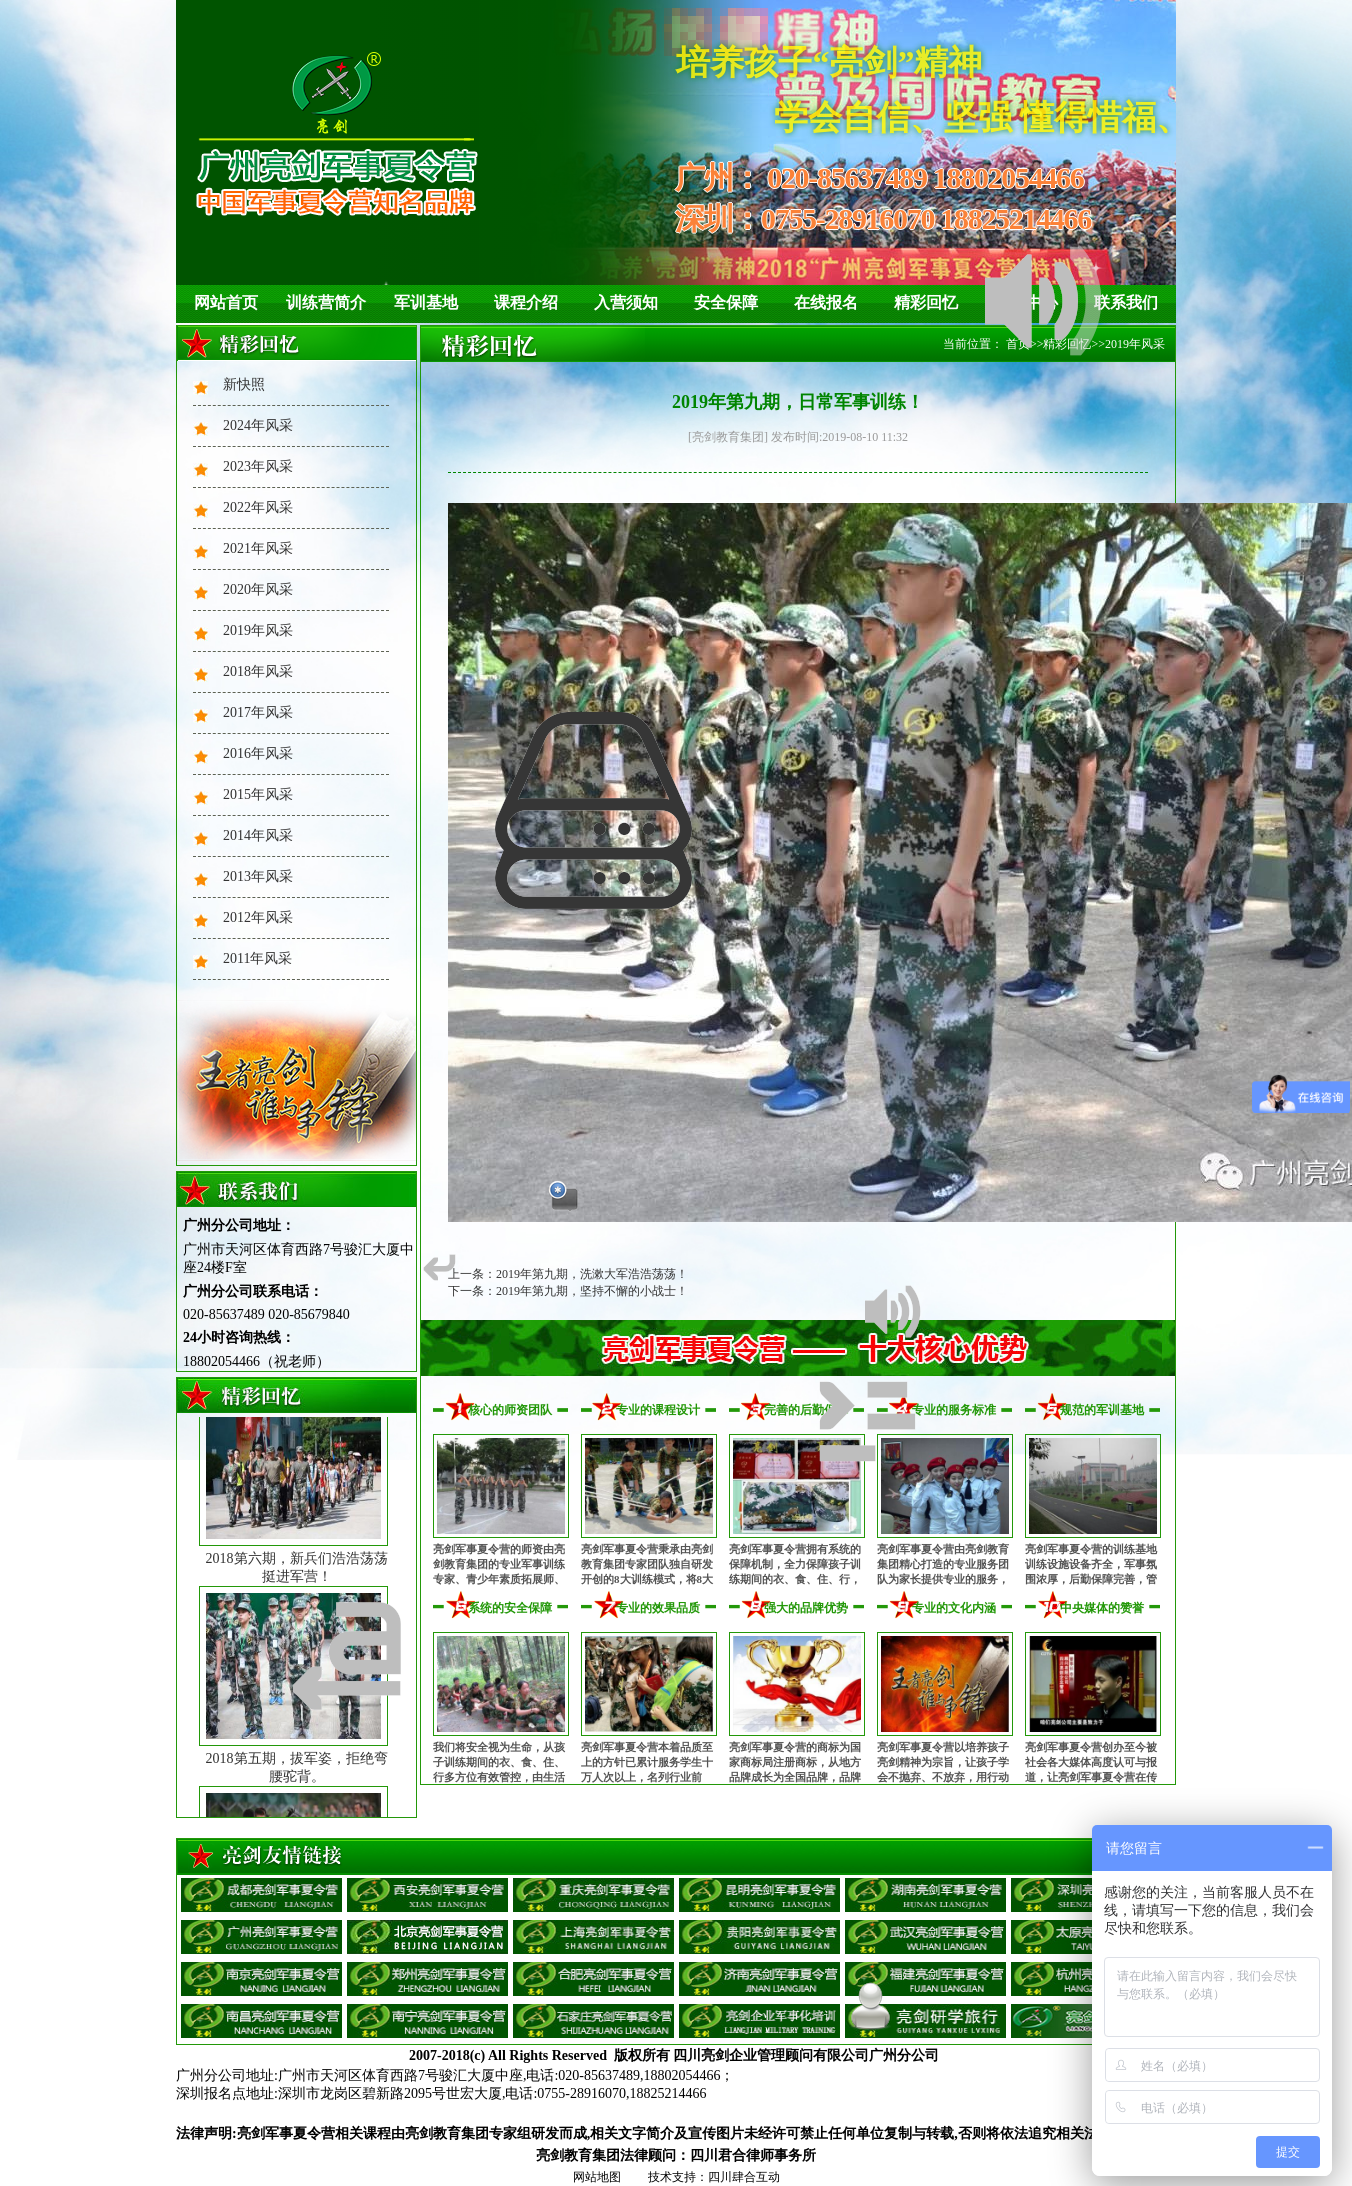  Describe the element at coordinates (593, 810) in the screenshot. I see `access connected storage drives` at that location.